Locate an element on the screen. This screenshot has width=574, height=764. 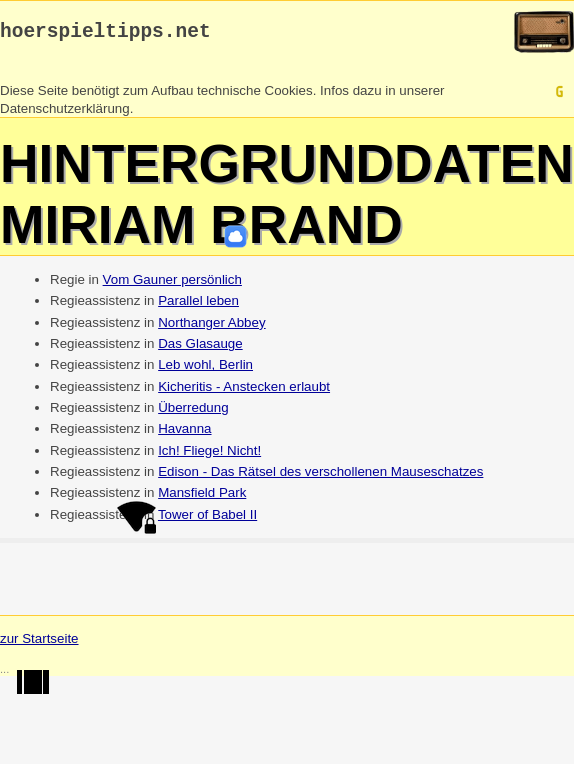
access cloud storage or services is located at coordinates (235, 236).